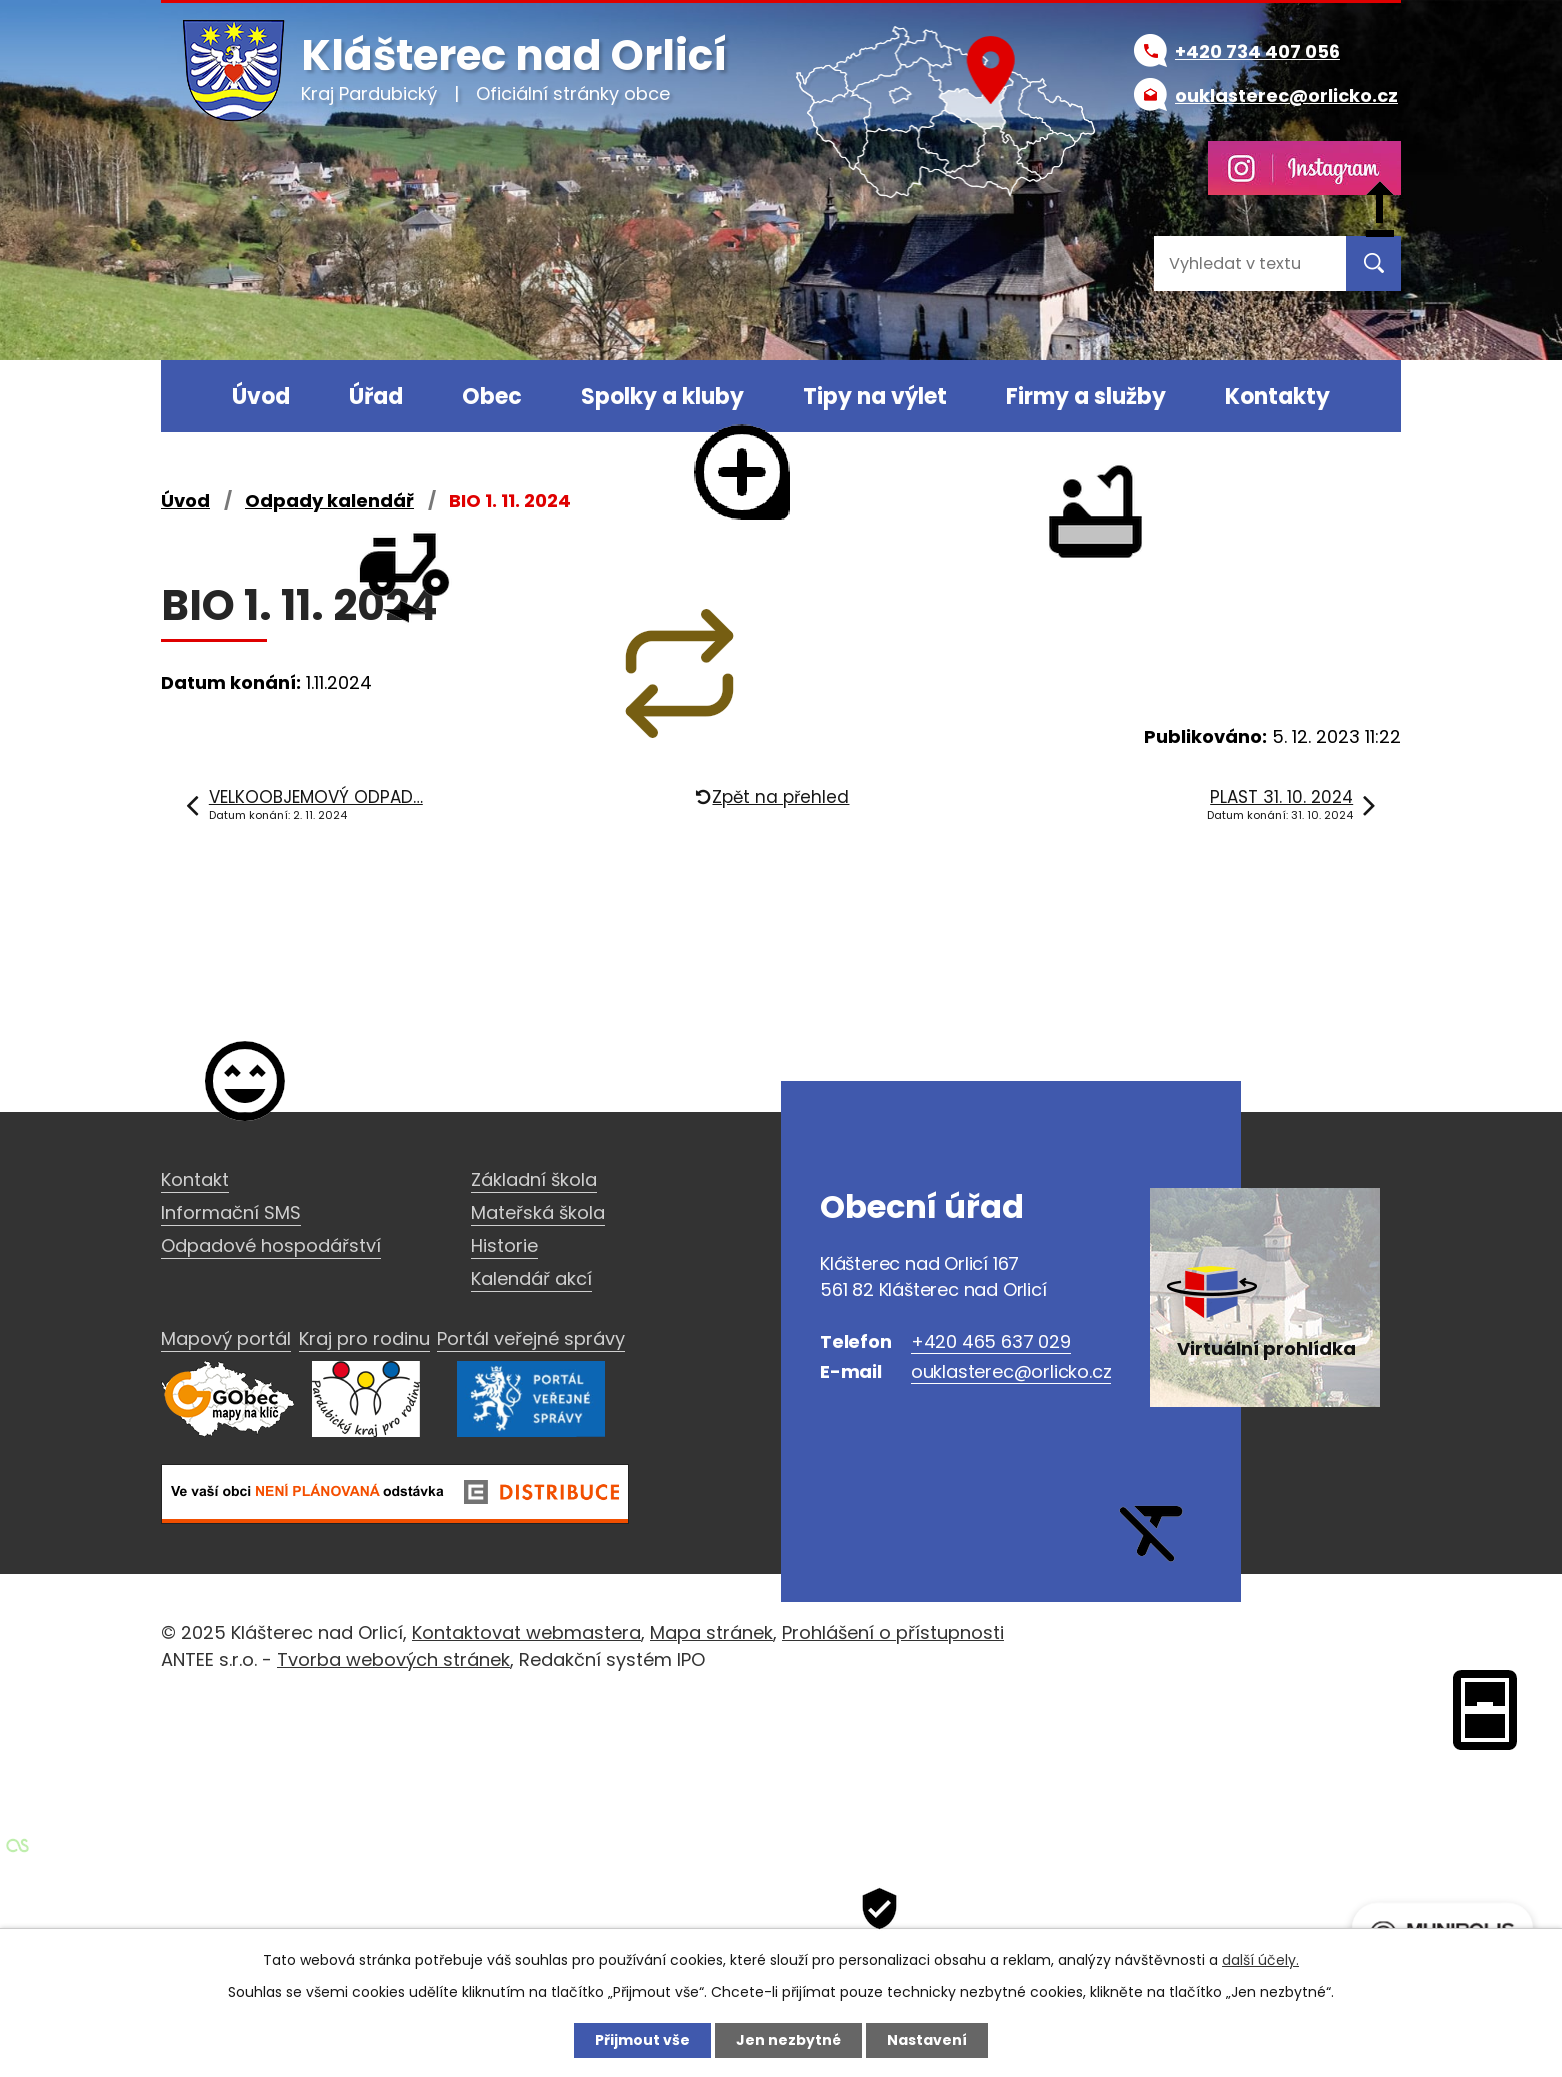 This screenshot has height=2077, width=1562. Describe the element at coordinates (1095, 511) in the screenshot. I see `indicates bathroom or bathing facilities` at that location.